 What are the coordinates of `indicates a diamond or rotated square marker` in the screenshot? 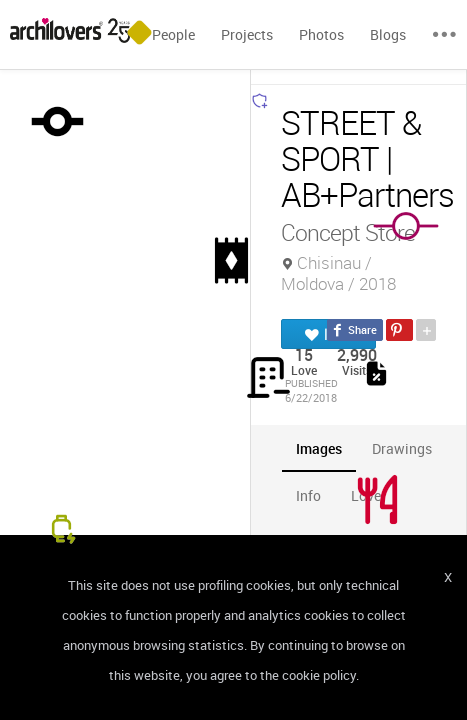 It's located at (139, 32).